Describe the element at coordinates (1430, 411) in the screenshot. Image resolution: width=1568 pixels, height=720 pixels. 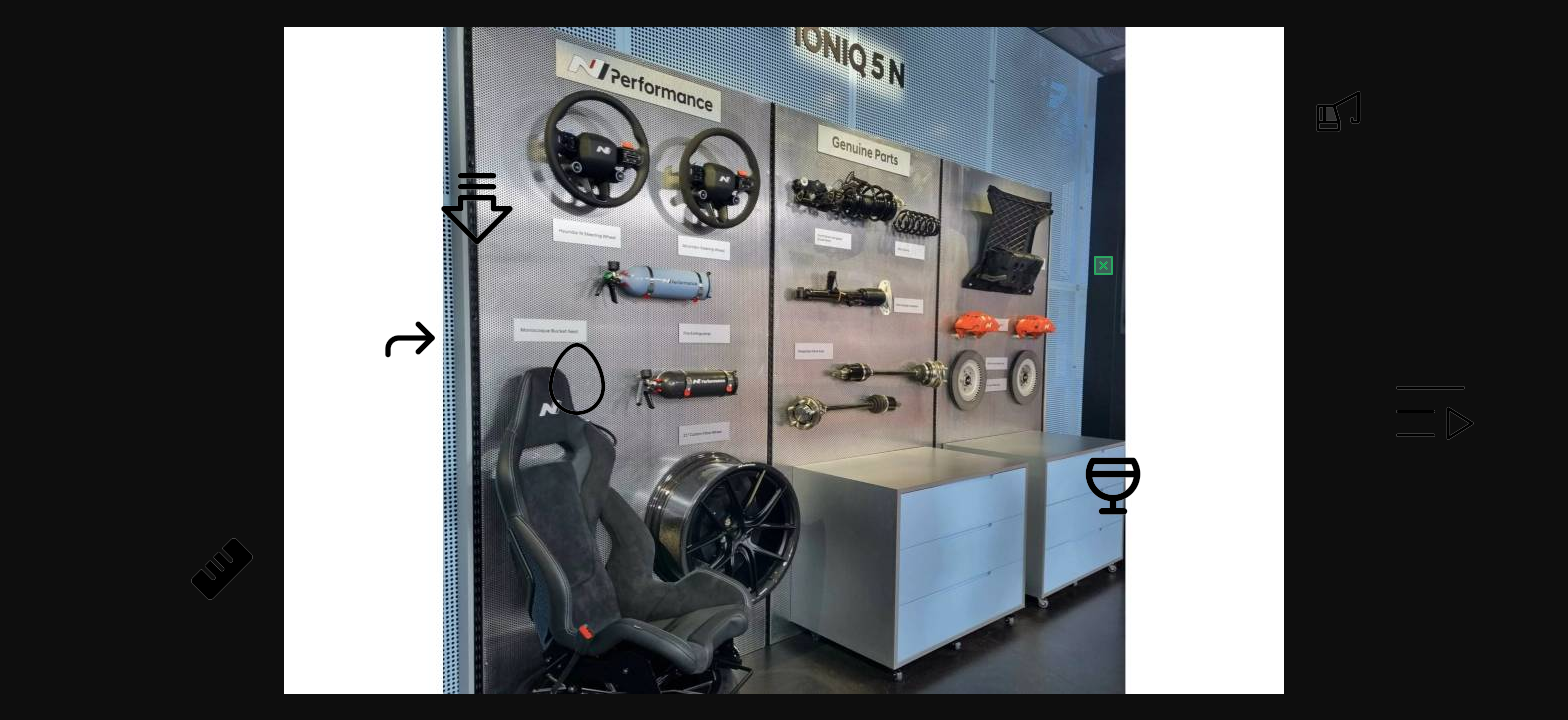
I see `view playback queue` at that location.